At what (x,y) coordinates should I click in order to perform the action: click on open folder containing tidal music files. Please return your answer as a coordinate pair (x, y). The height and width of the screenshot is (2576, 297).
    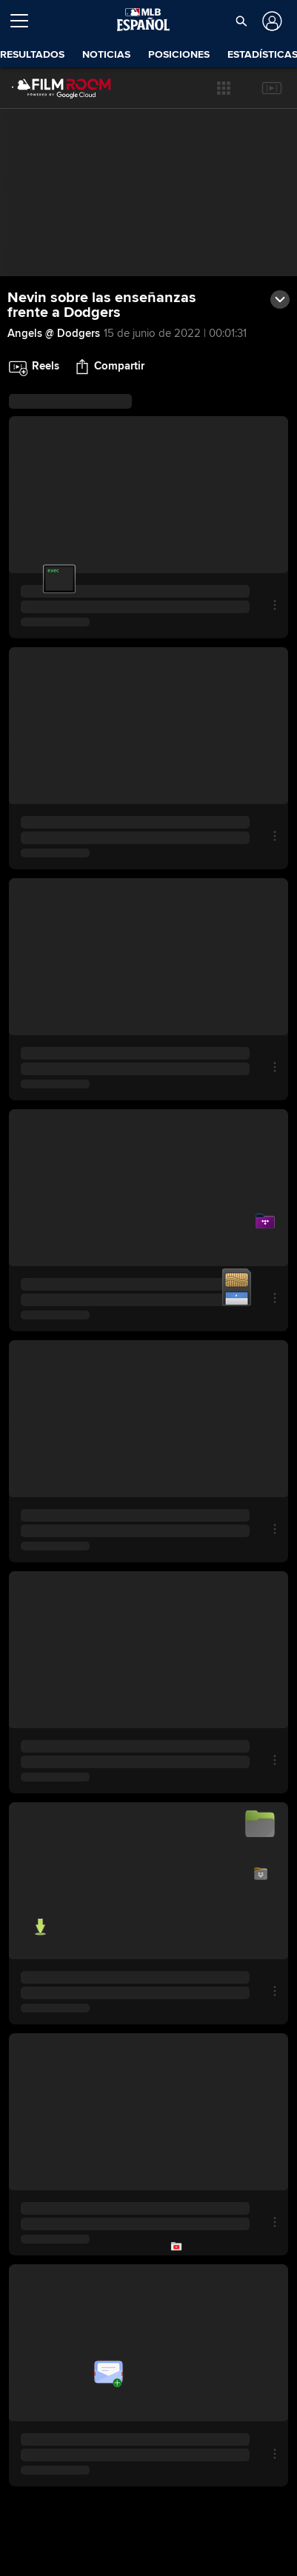
    Looking at the image, I should click on (265, 1222).